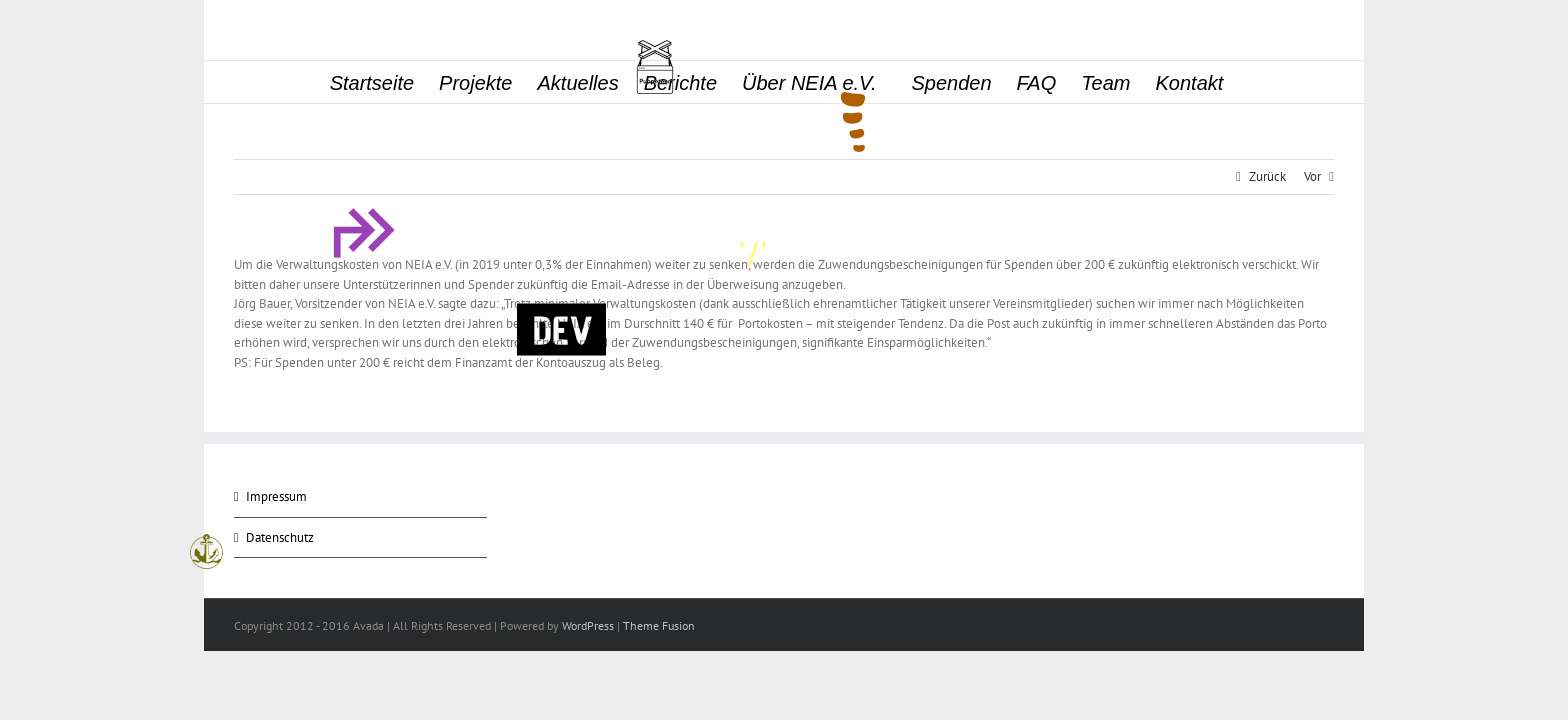 This screenshot has height=720, width=1568. What do you see at coordinates (561, 329) in the screenshot?
I see `visit the DEV Community platform` at bounding box center [561, 329].